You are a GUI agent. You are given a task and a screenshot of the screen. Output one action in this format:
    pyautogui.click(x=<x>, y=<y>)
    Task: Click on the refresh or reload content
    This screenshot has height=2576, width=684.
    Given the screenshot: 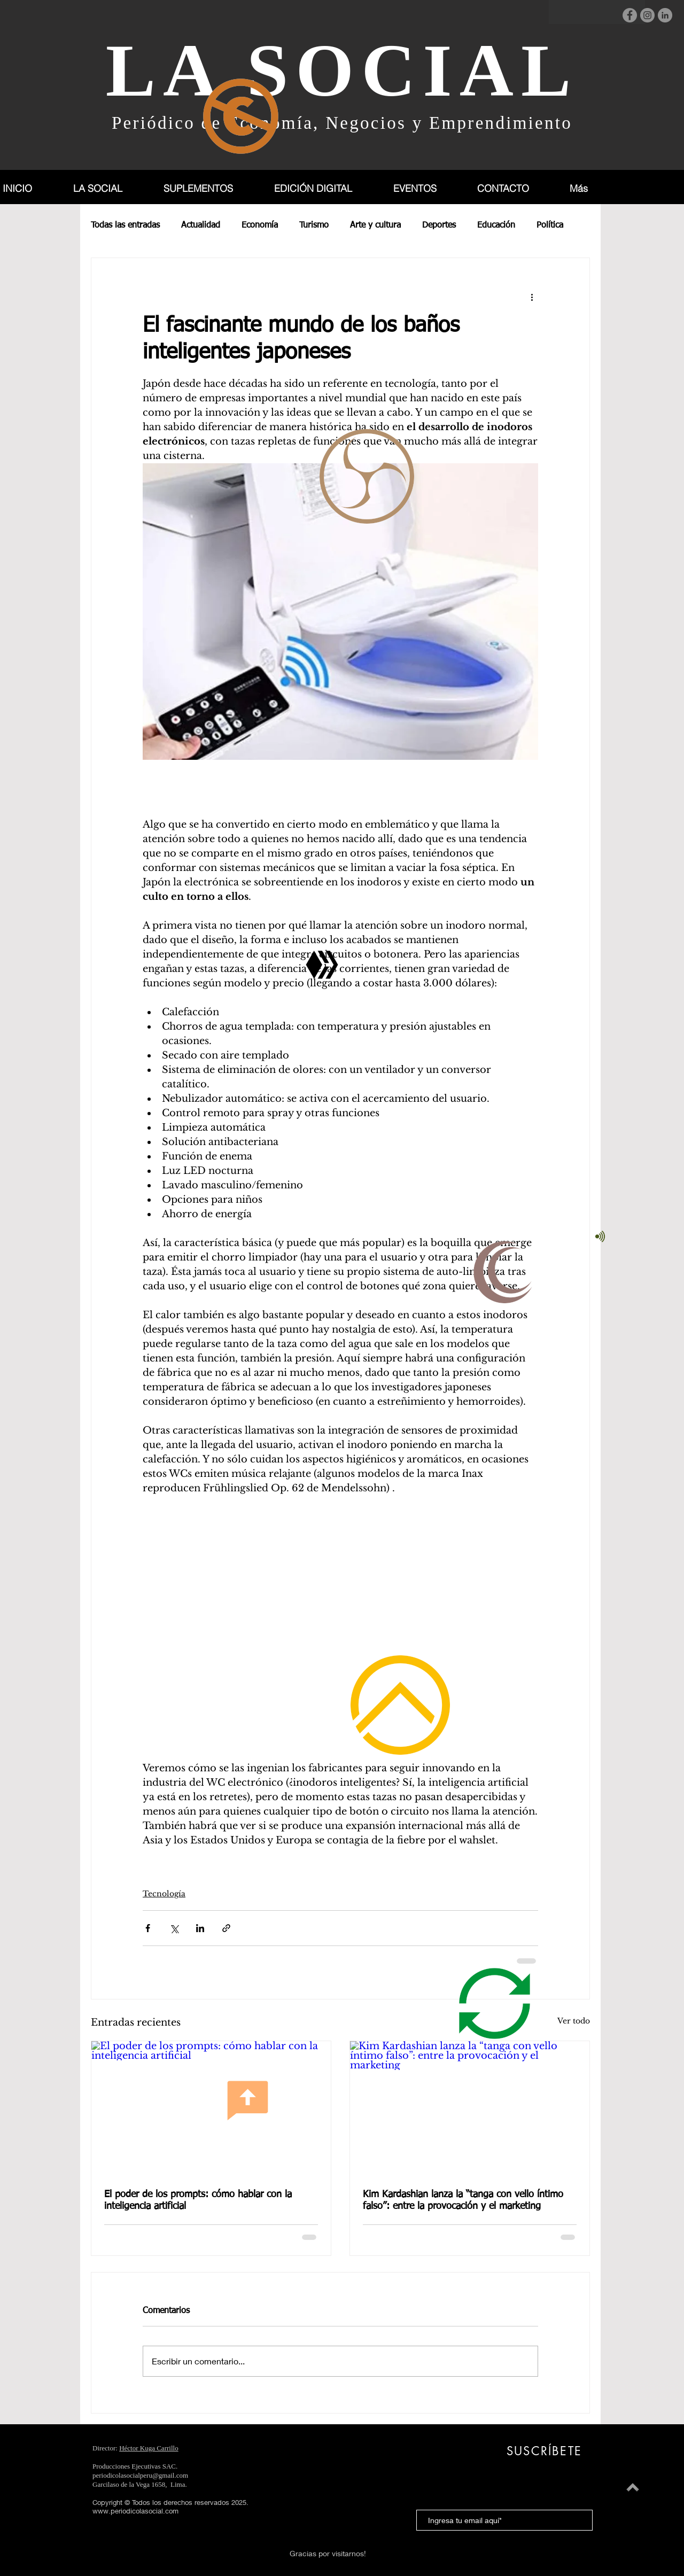 What is the action you would take?
    pyautogui.click(x=494, y=2003)
    